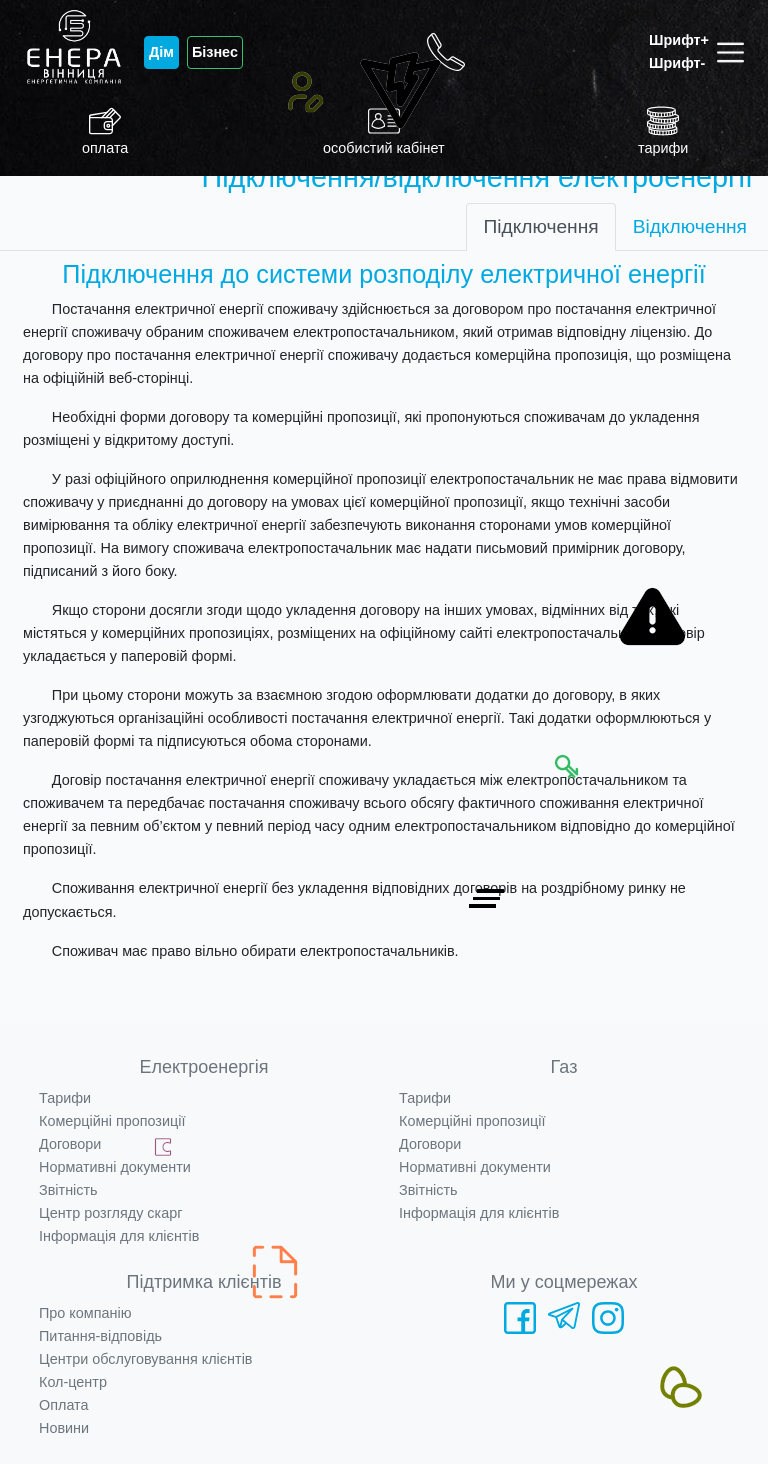 Image resolution: width=768 pixels, height=1464 pixels. Describe the element at coordinates (566, 766) in the screenshot. I see `select intergender or non-binary gender option` at that location.